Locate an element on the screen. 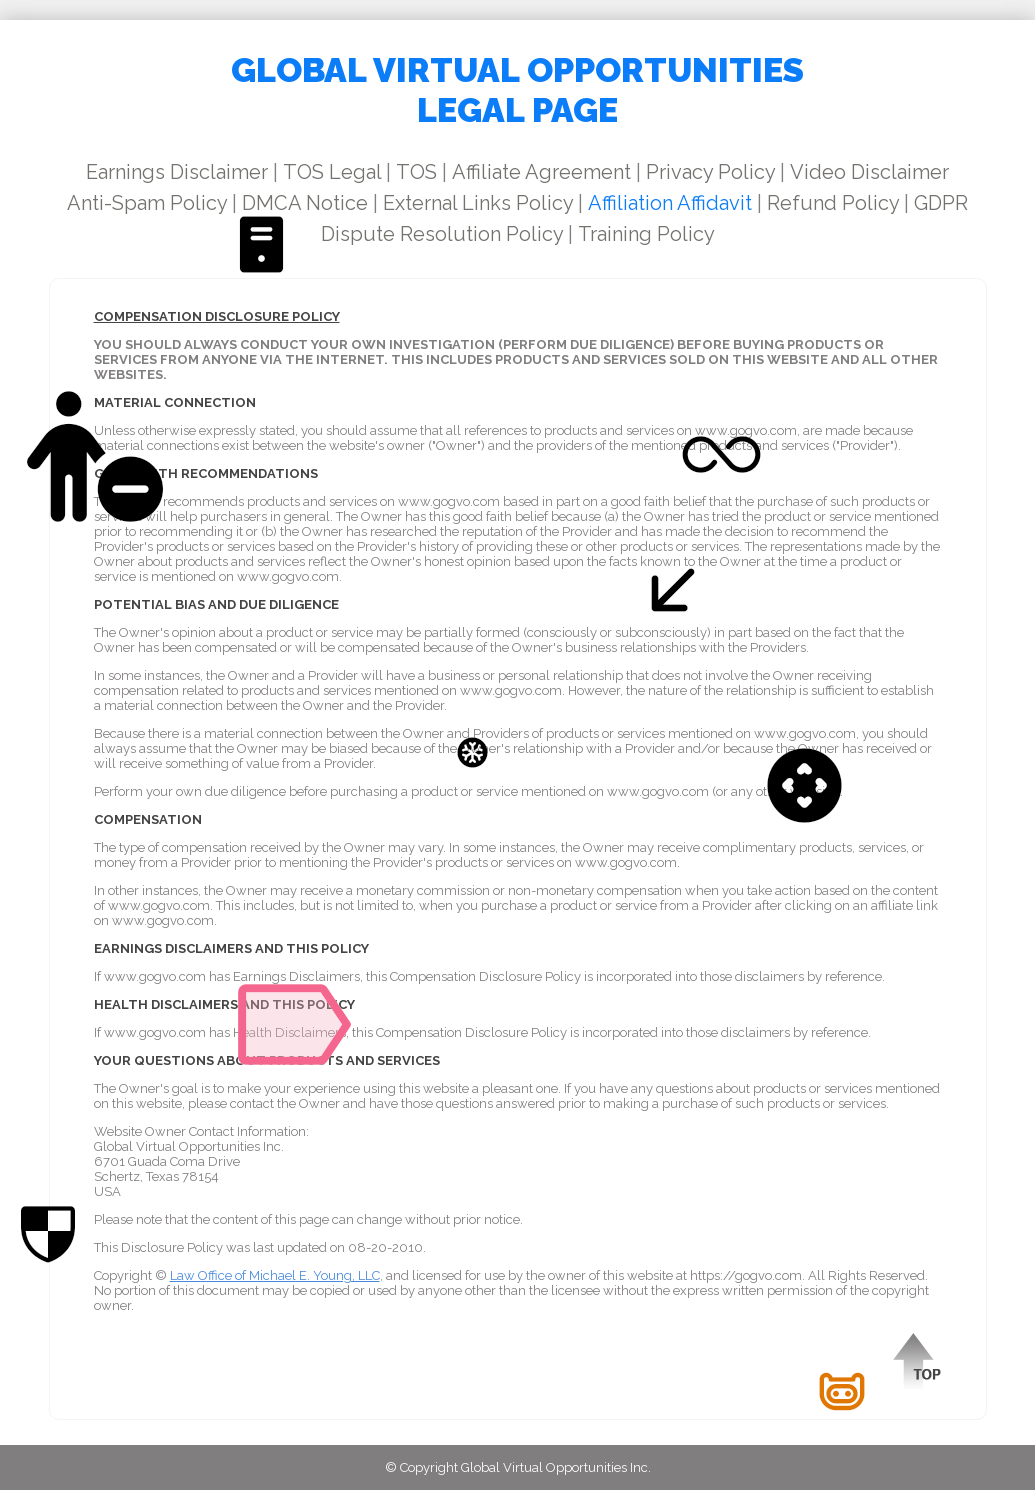 Image resolution: width=1035 pixels, height=1490 pixels. access server or desktop computer settings is located at coordinates (261, 244).